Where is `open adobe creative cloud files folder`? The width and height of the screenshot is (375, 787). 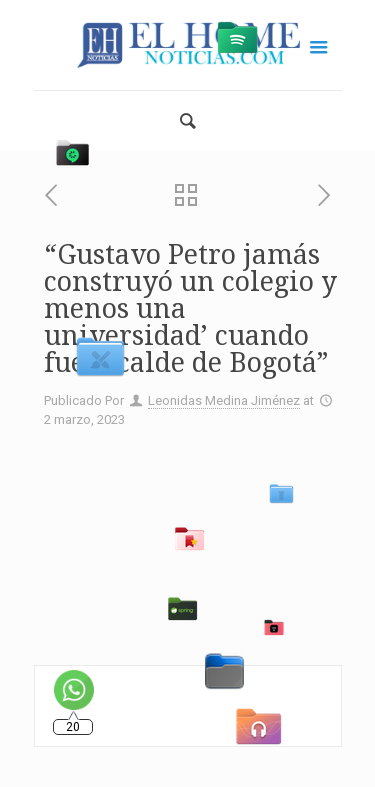 open adobe creative cloud files folder is located at coordinates (274, 628).